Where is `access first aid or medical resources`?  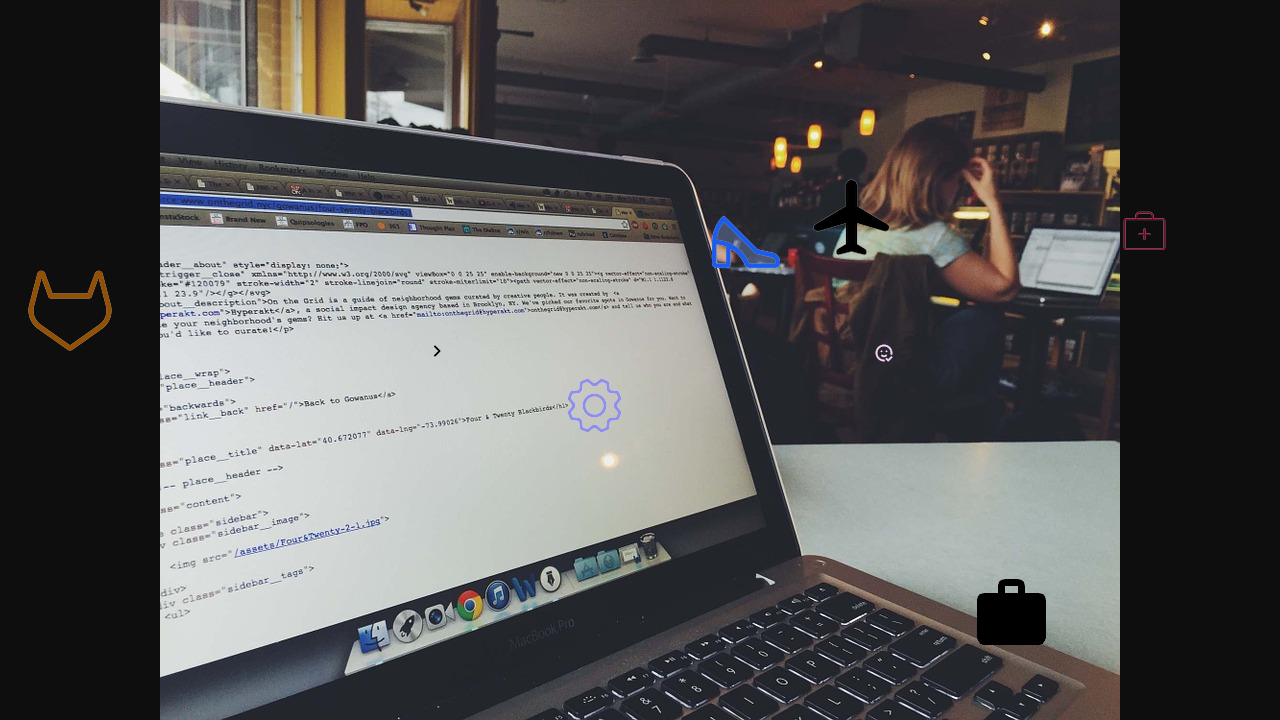
access first aid or medical resources is located at coordinates (1144, 232).